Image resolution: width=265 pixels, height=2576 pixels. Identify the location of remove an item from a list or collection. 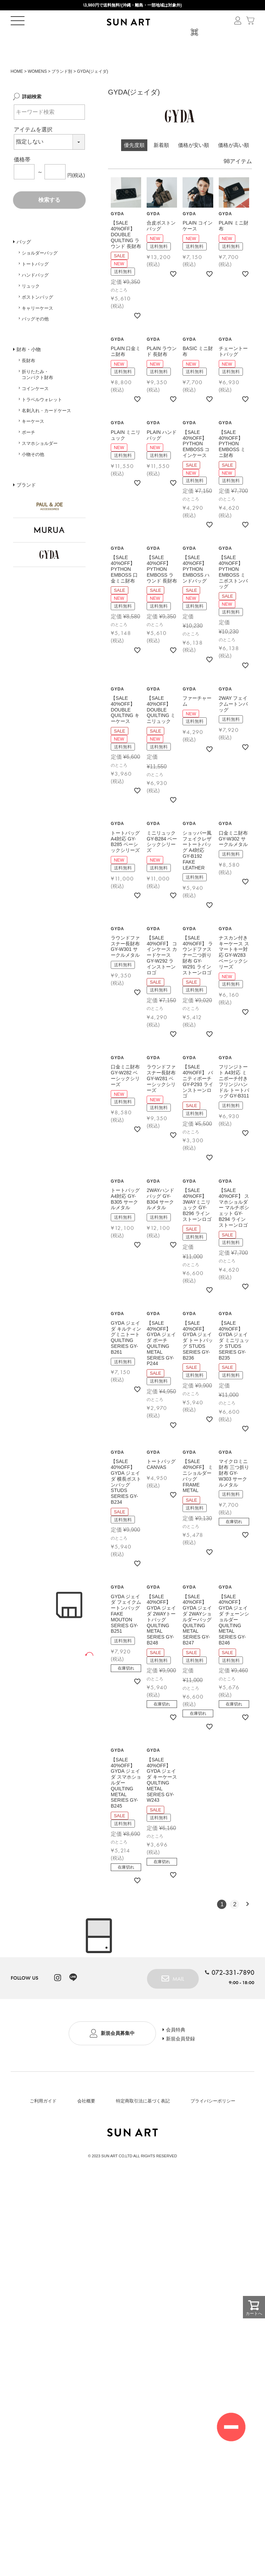
(231, 2427).